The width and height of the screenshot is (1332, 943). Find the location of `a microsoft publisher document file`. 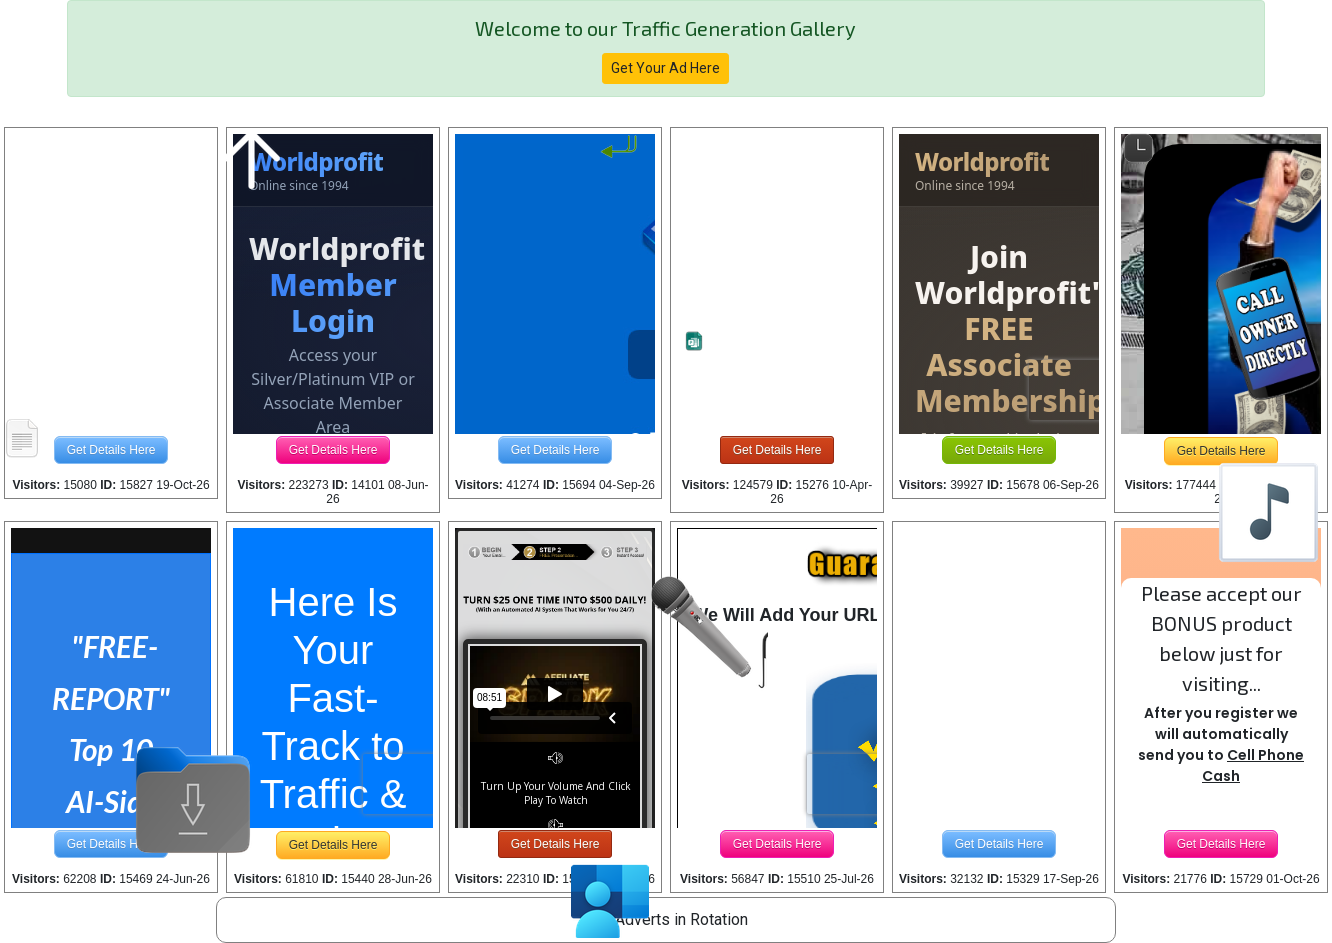

a microsoft publisher document file is located at coordinates (694, 341).